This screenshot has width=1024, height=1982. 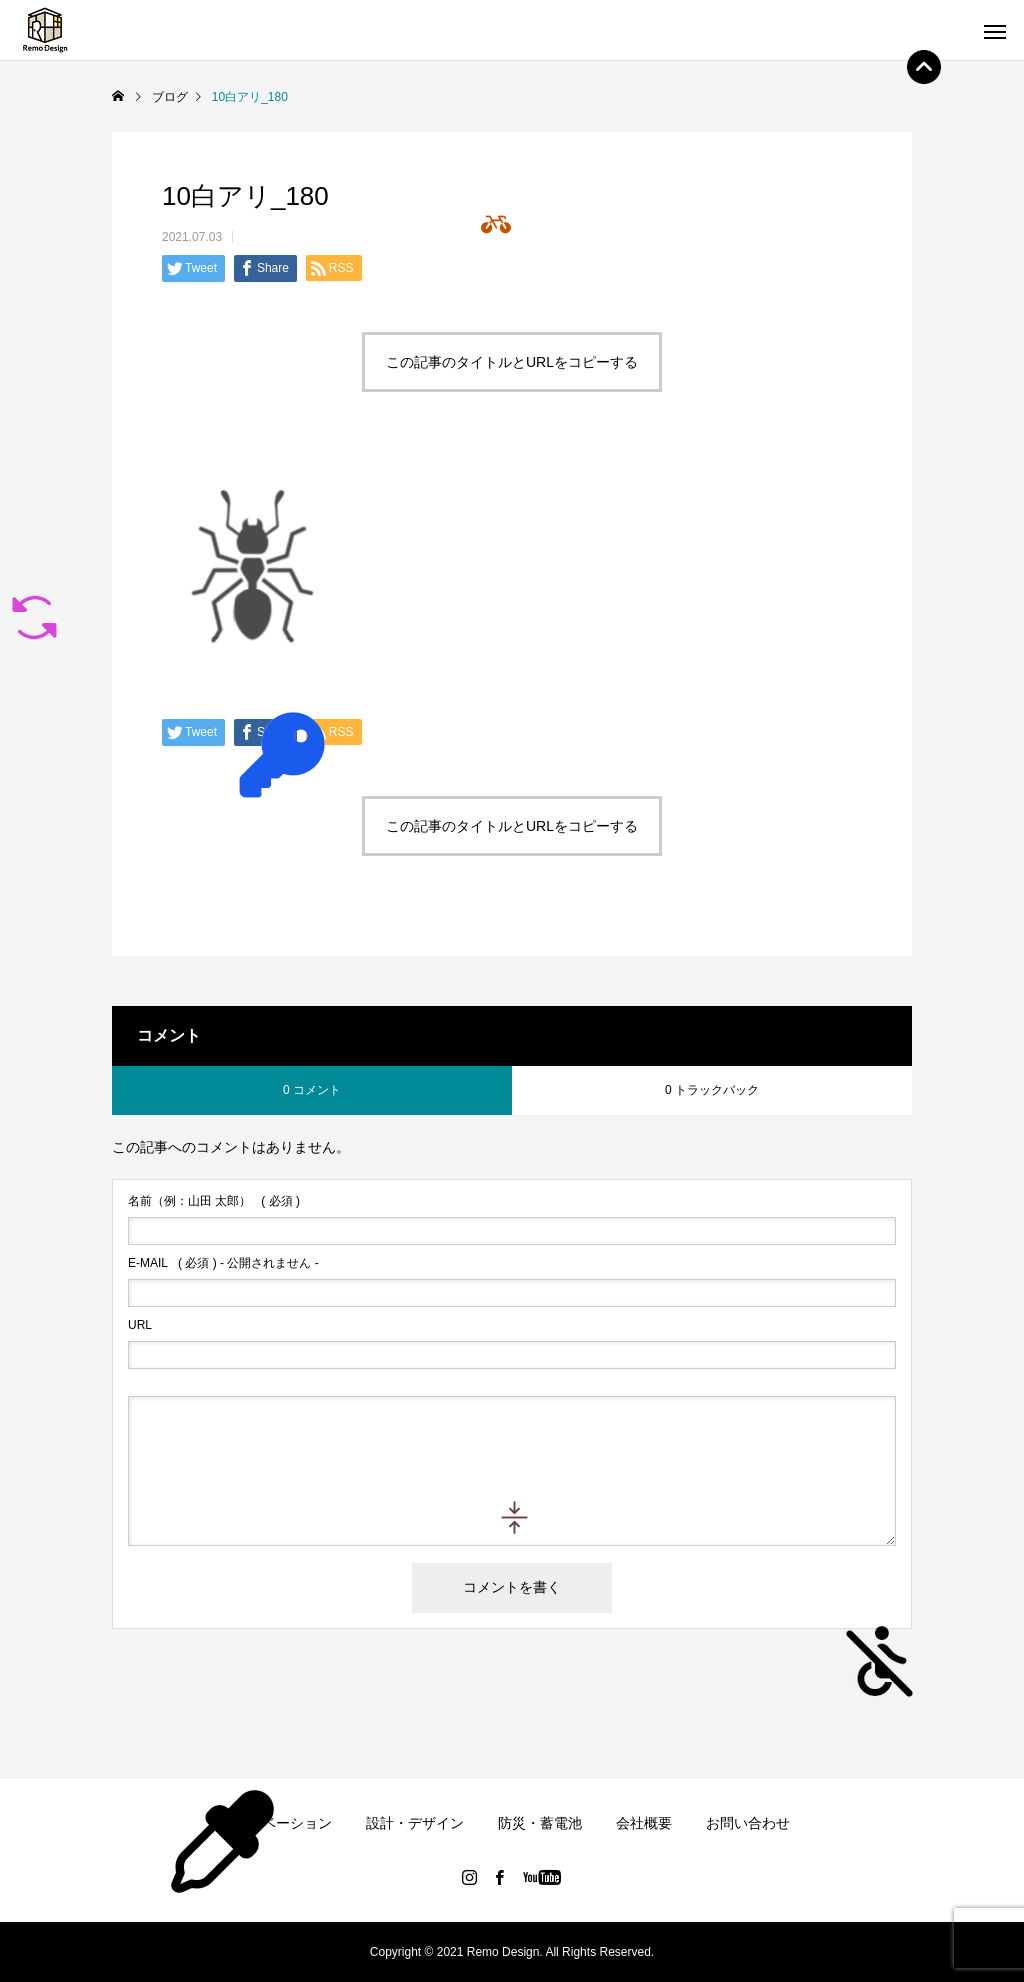 I want to click on pick a color from the canvas, so click(x=222, y=1841).